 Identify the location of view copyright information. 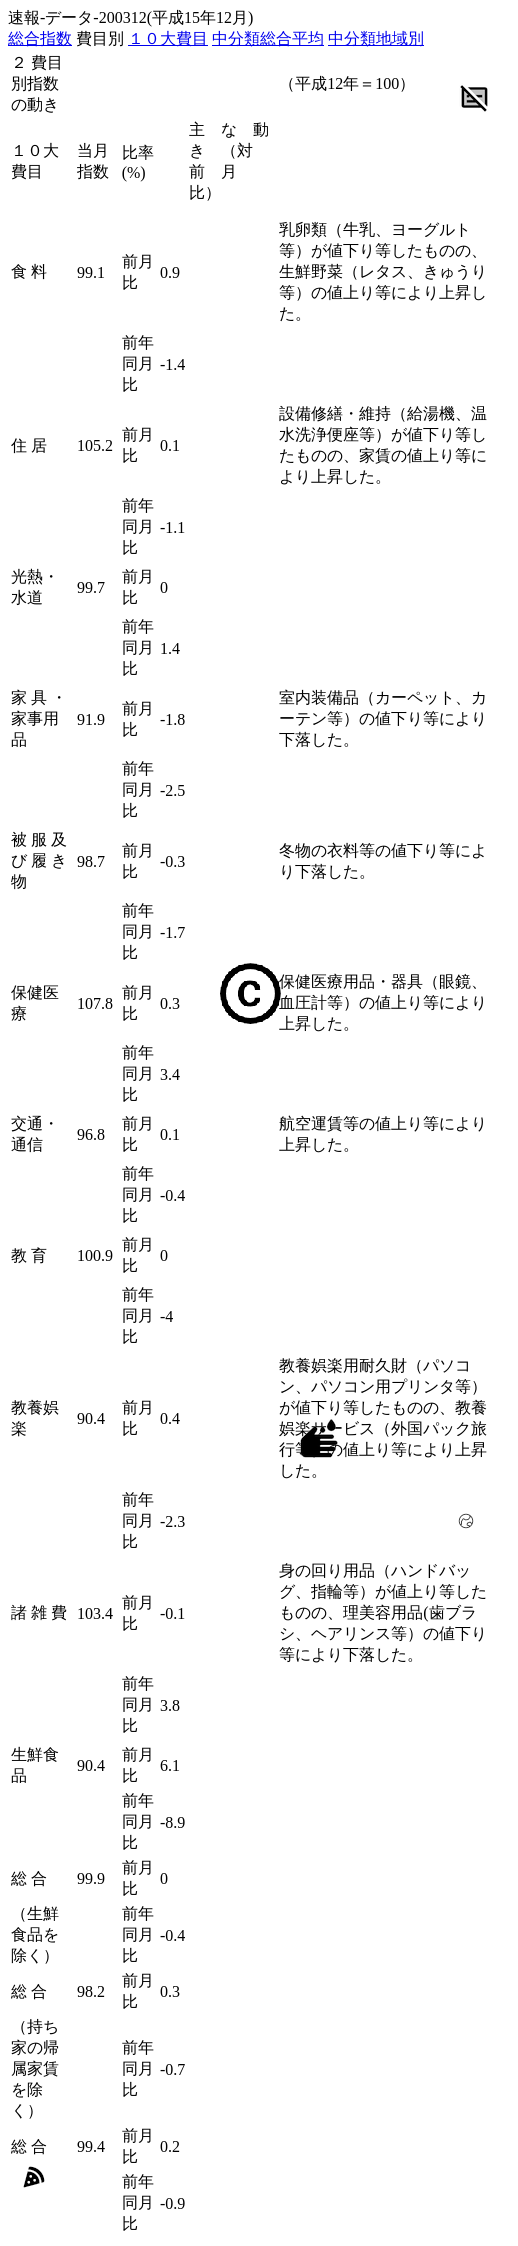
(250, 993).